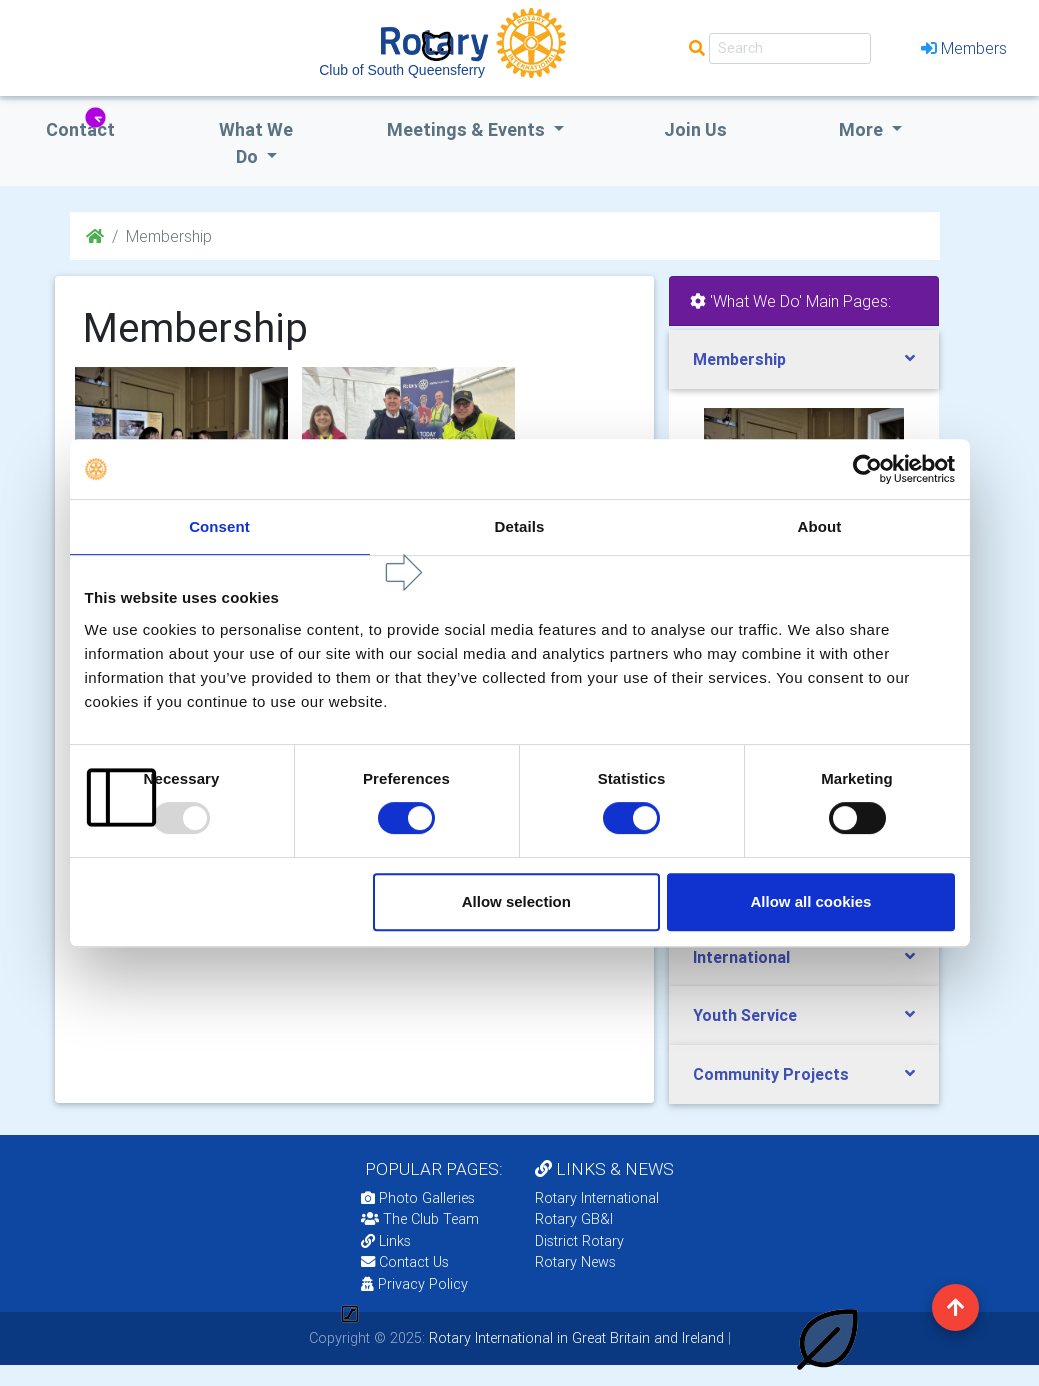  What do you see at coordinates (350, 1314) in the screenshot?
I see `indicates escalator location in a building or transit station` at bounding box center [350, 1314].